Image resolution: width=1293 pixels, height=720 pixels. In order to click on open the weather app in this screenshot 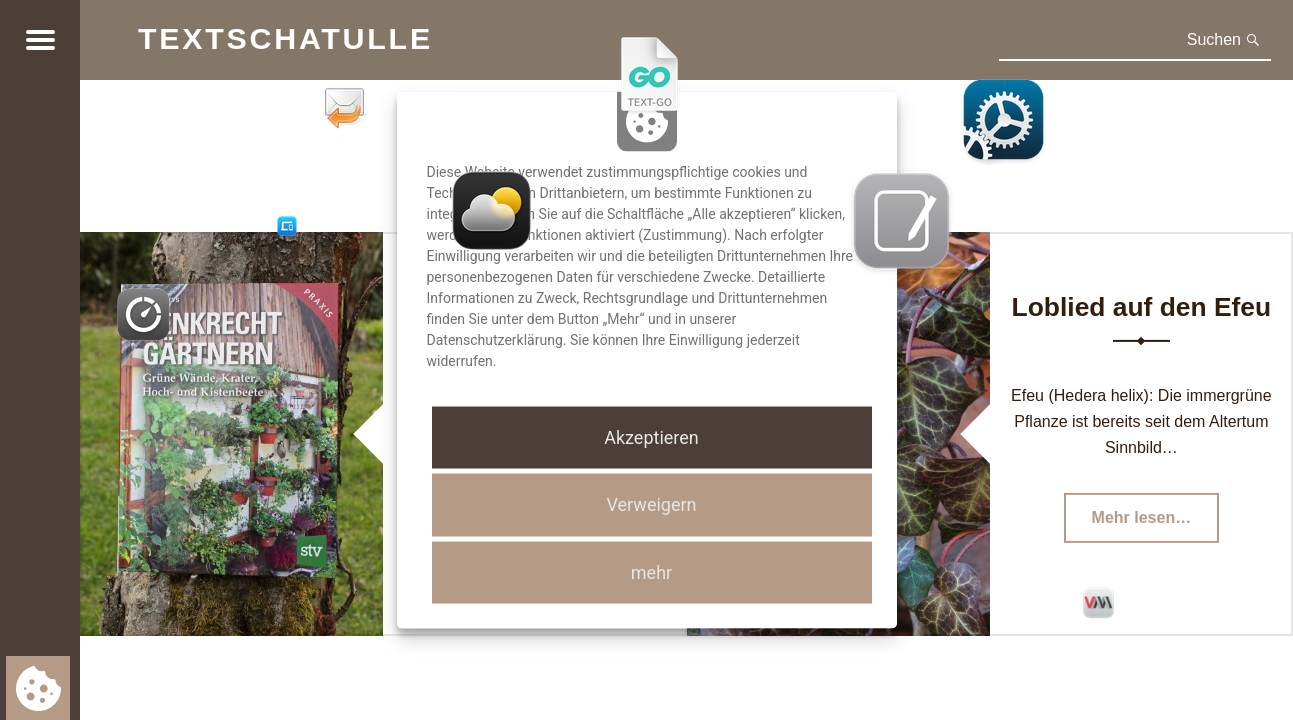, I will do `click(491, 210)`.